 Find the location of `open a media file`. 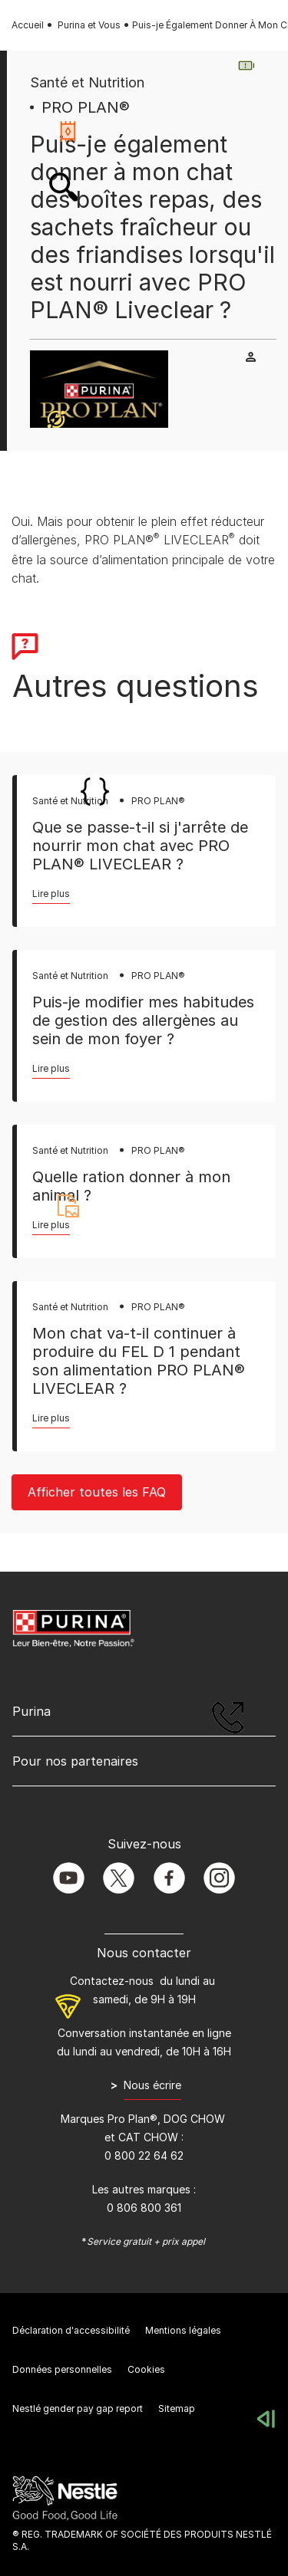

open a media file is located at coordinates (67, 1205).